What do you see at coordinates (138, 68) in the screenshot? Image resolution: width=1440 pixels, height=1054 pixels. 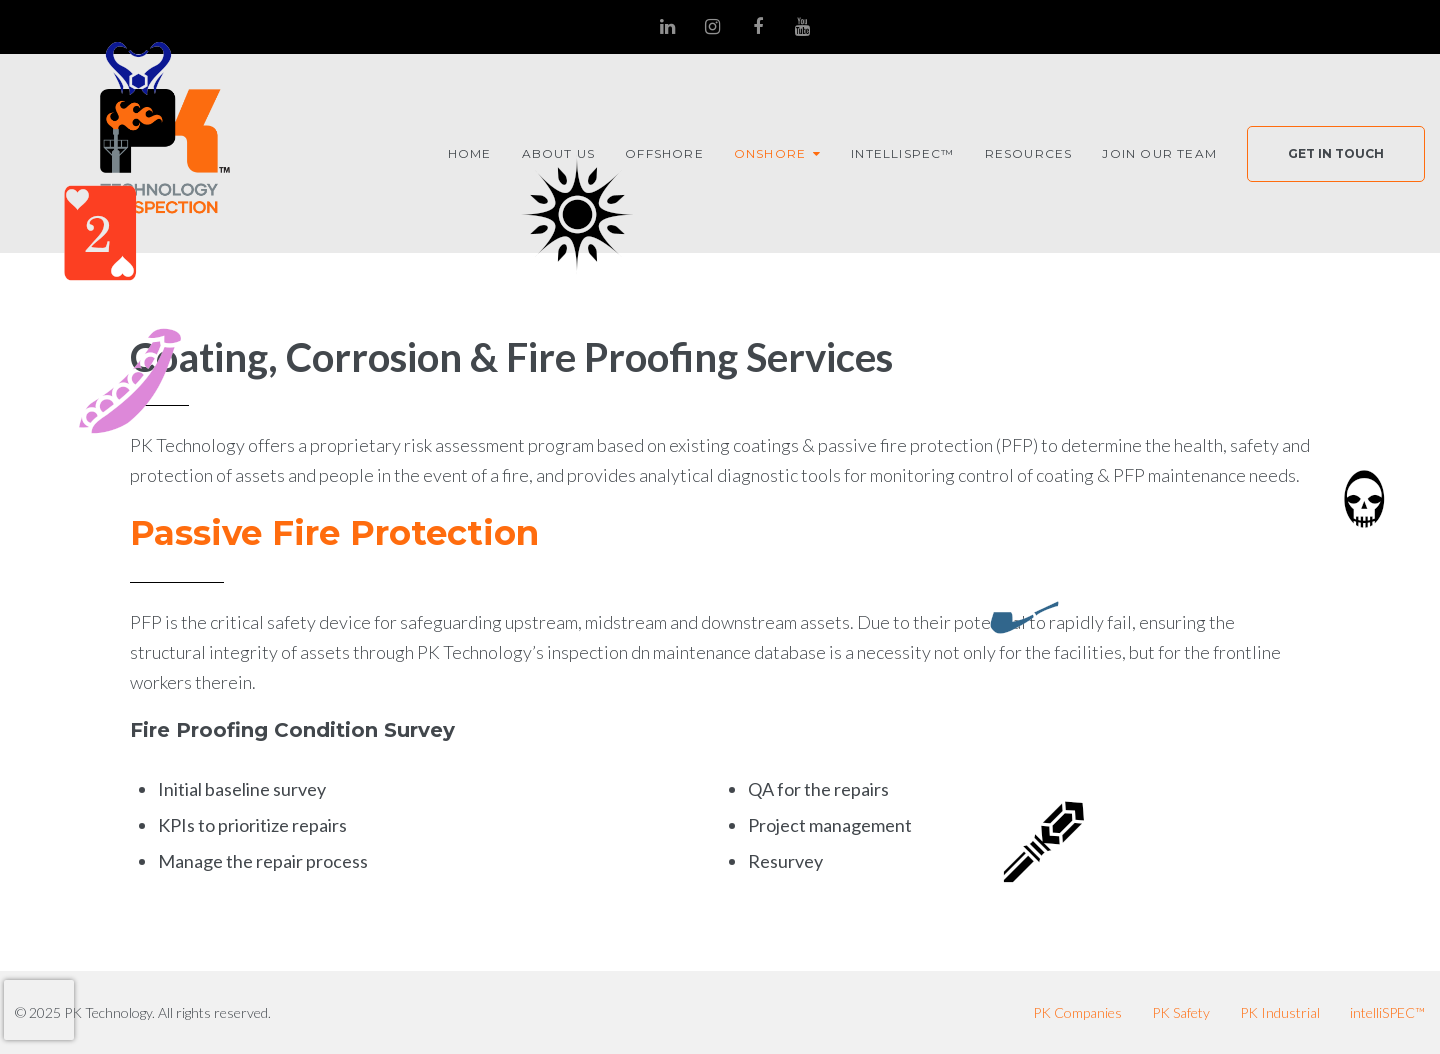 I see `view jewelry or accessories inventory` at bounding box center [138, 68].